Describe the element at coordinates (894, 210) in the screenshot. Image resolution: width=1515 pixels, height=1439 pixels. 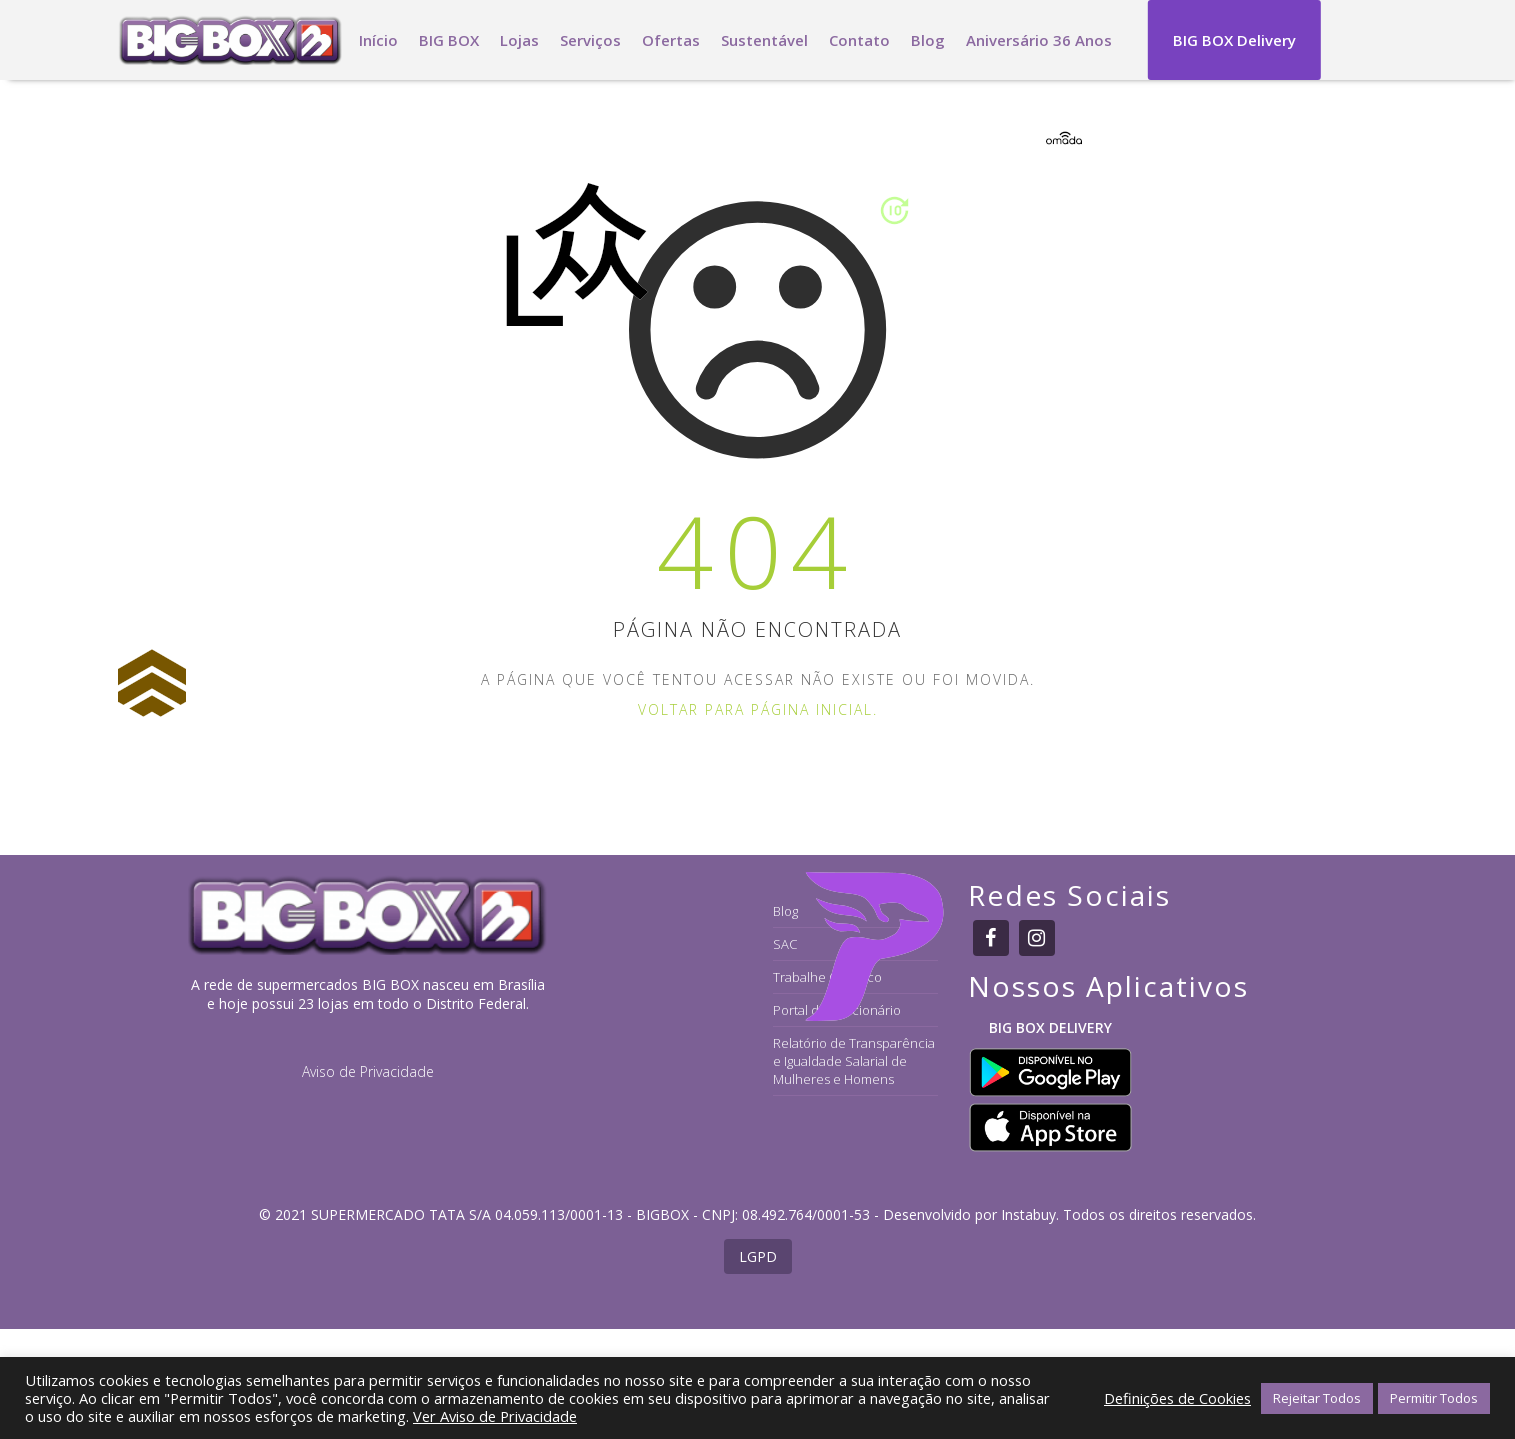
I see `skip forward 10 seconds` at that location.